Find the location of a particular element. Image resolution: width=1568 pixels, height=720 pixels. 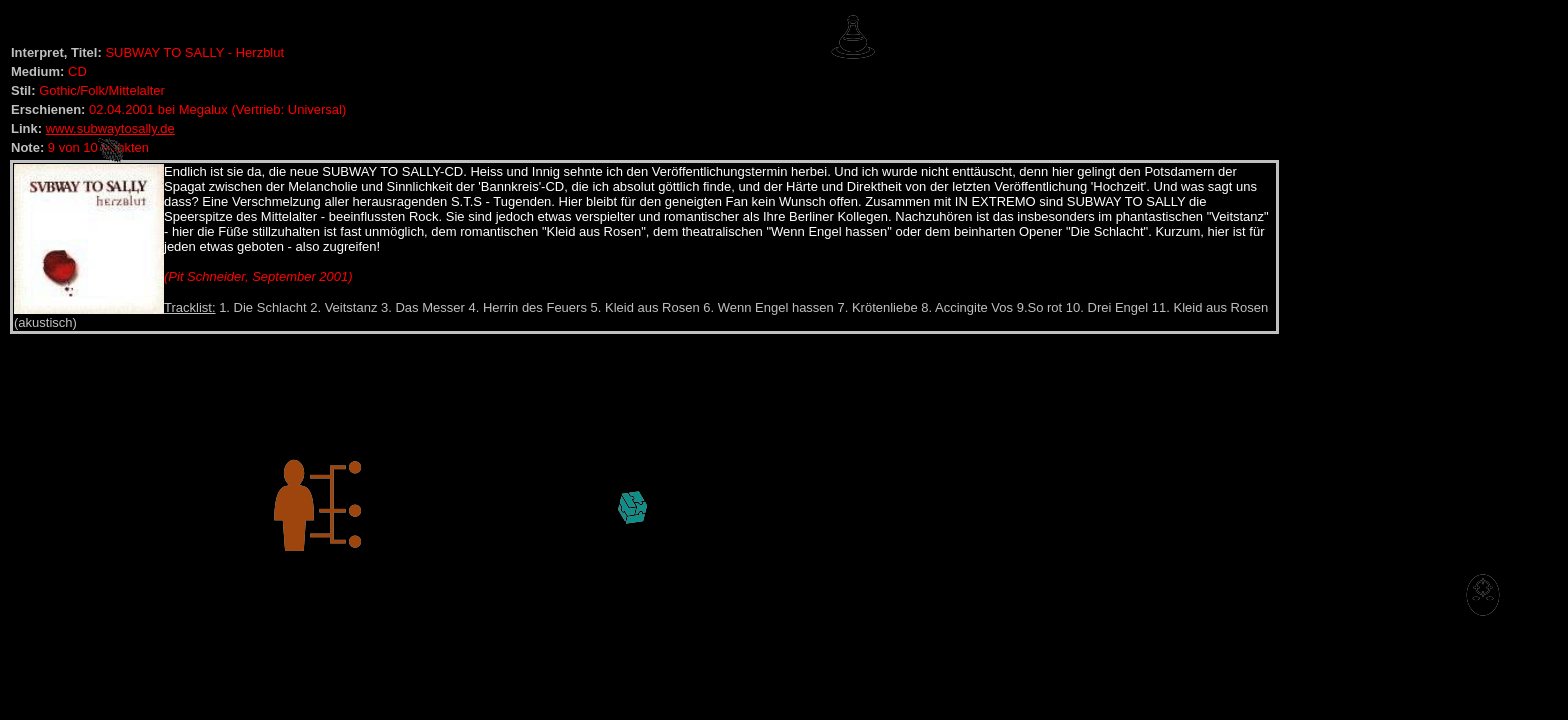

view character skills or abilities is located at coordinates (319, 504).